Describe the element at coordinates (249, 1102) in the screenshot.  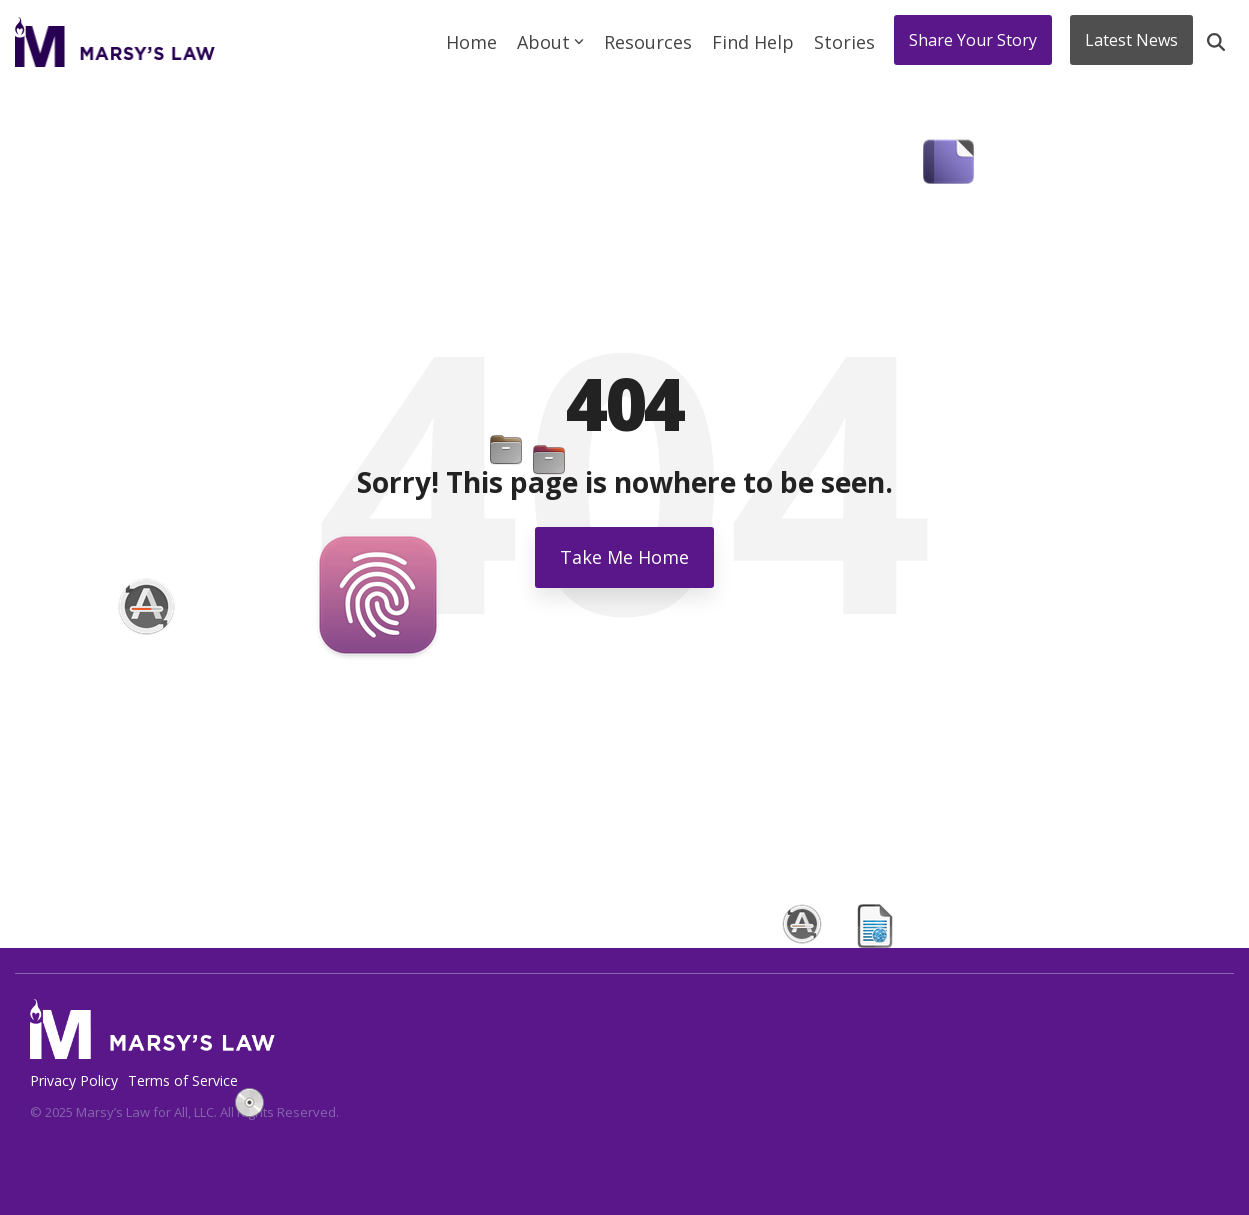
I see `indicates a DVD+R disc drive or media` at that location.